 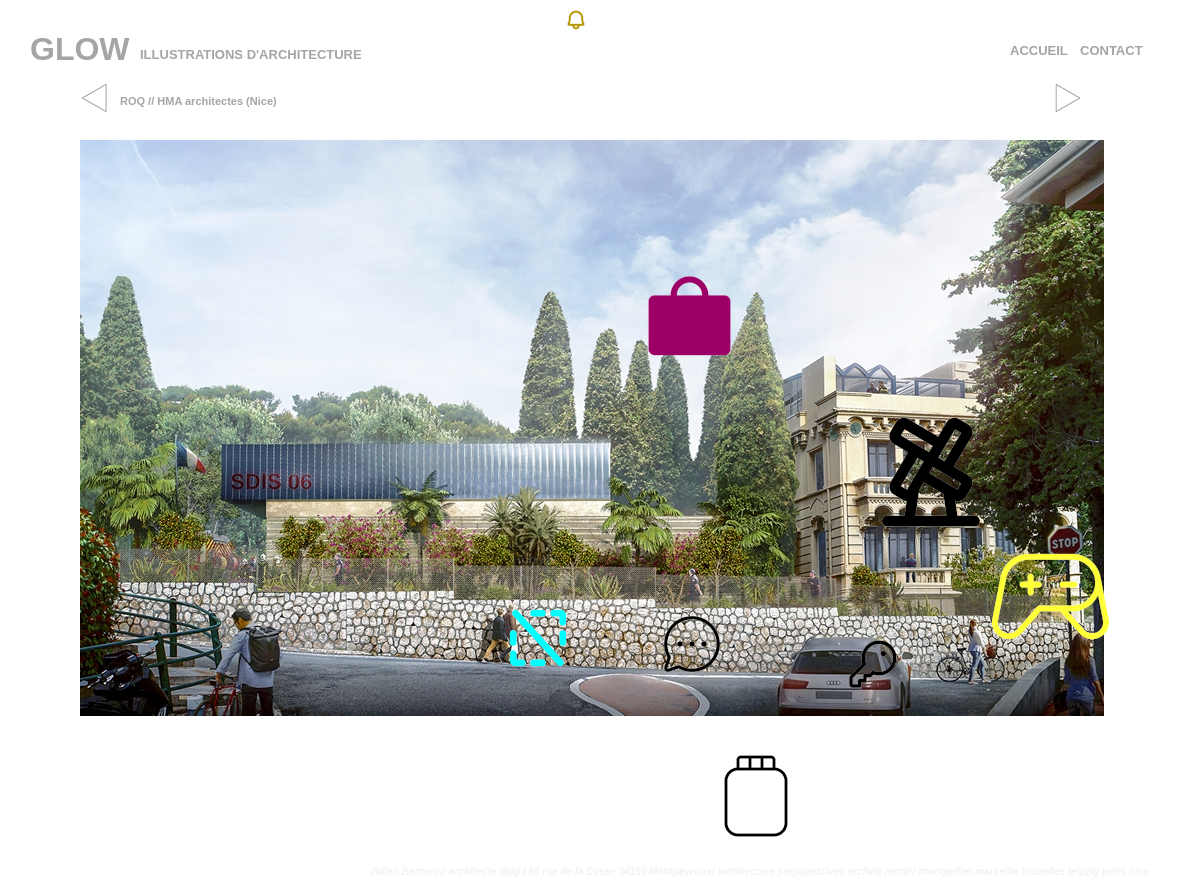 I want to click on view your shopping bag, so click(x=689, y=320).